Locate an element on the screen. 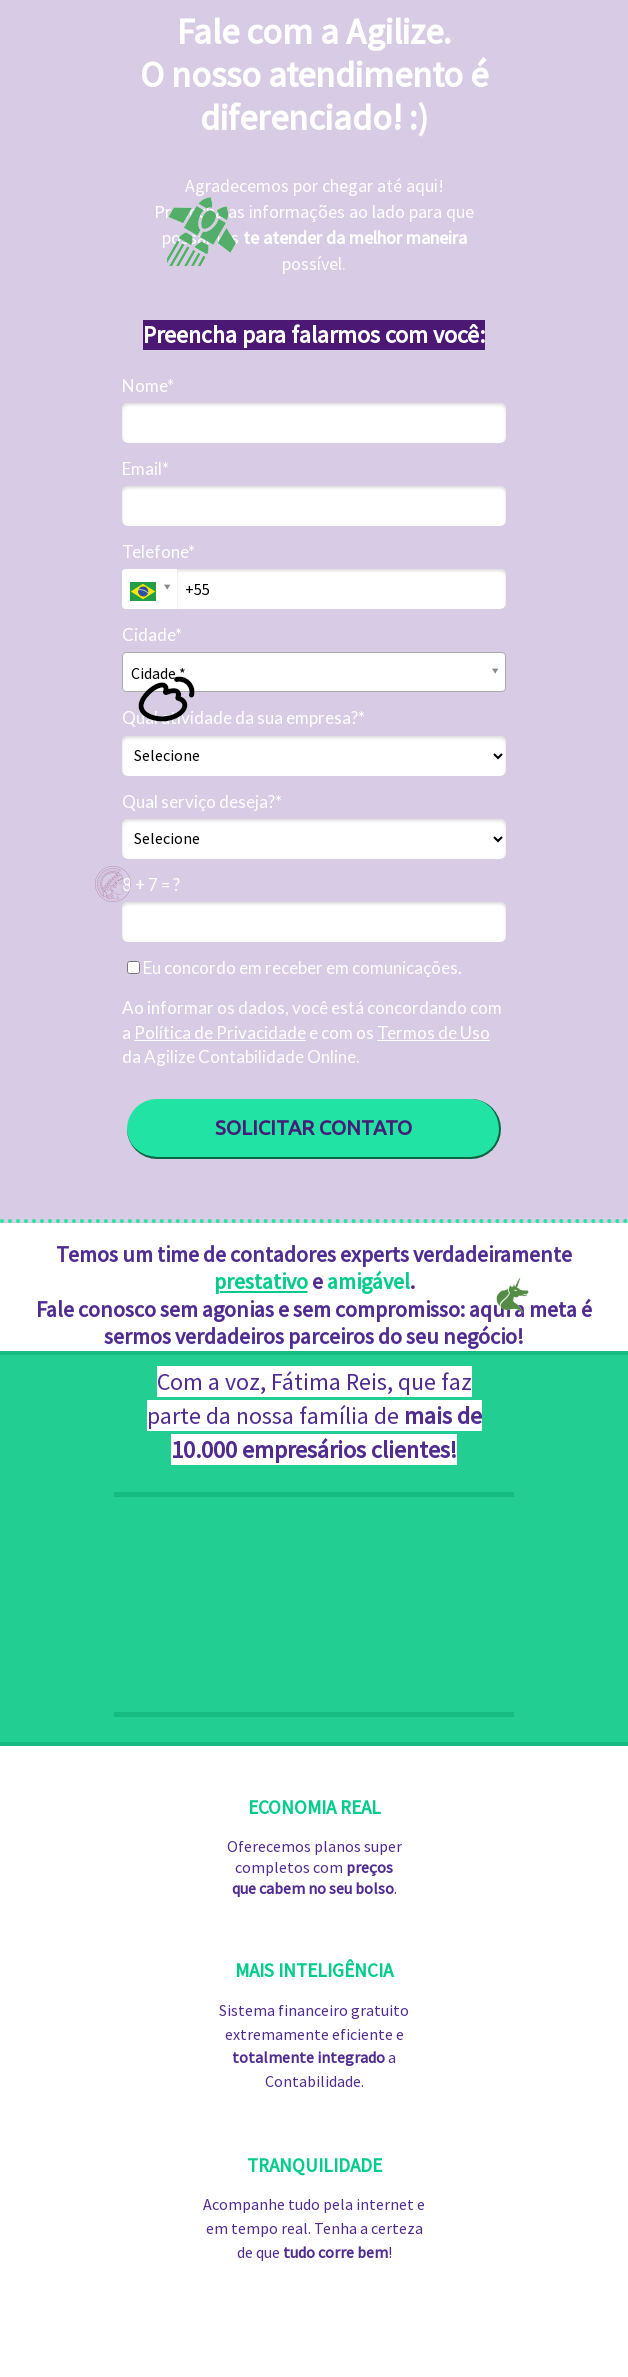 This screenshot has height=2377, width=628. org framework logo is located at coordinates (512, 1295).